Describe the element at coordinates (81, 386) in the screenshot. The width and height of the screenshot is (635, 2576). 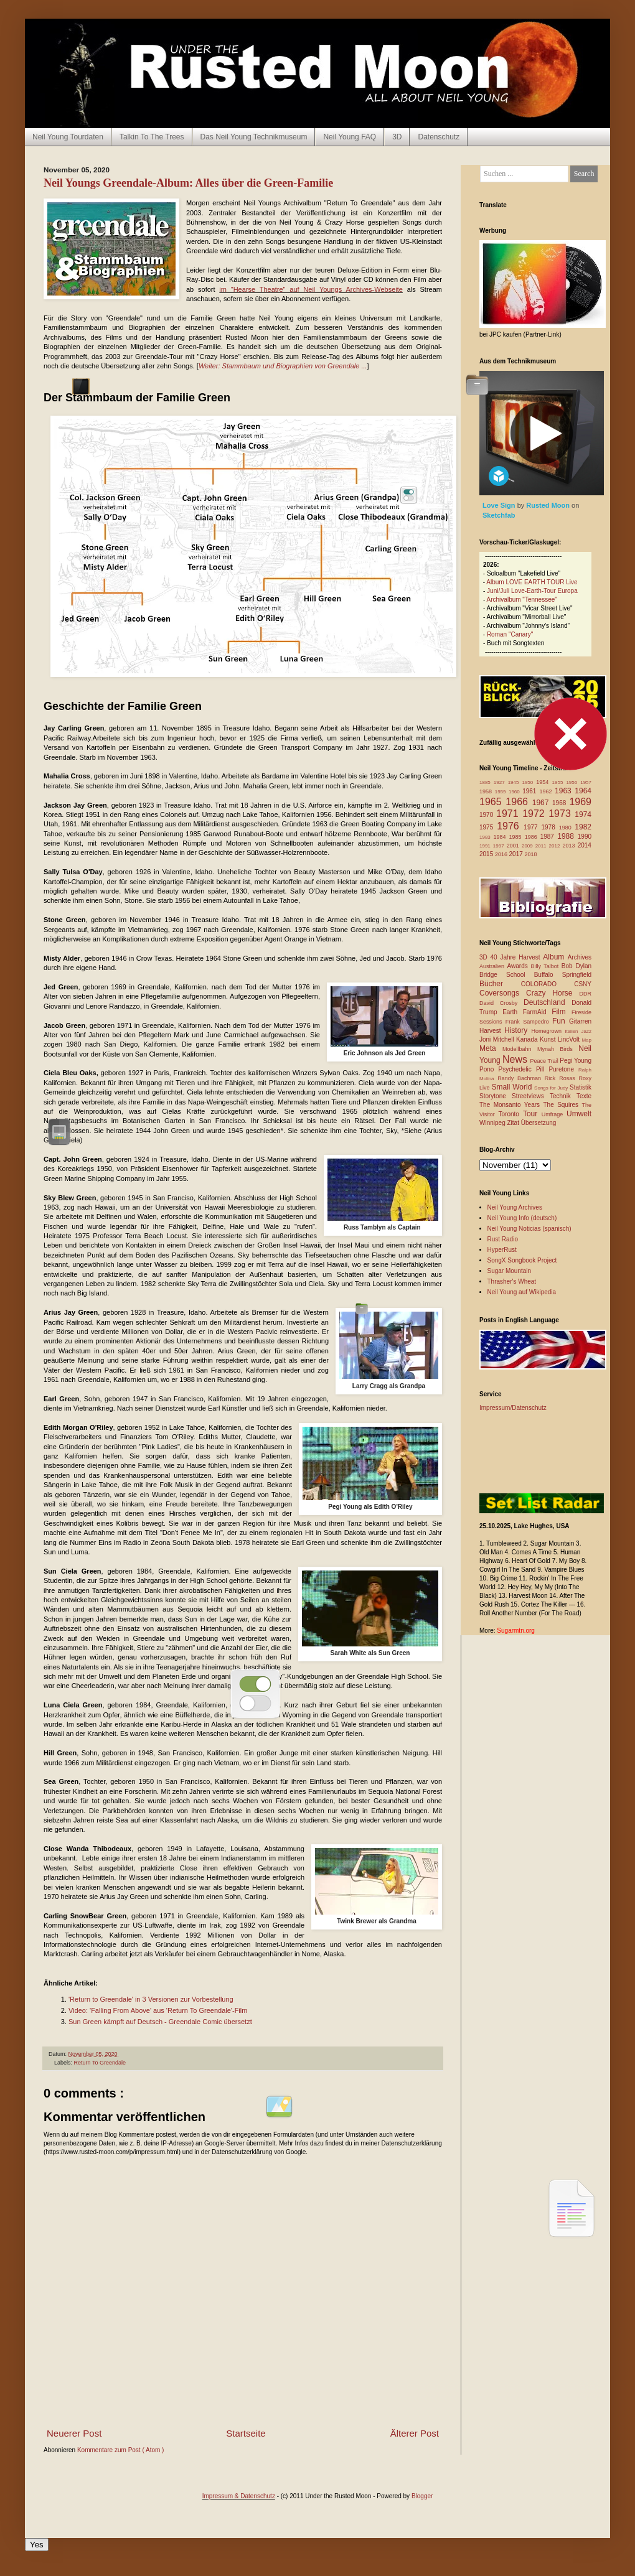
I see `iPod nano device in orange` at that location.